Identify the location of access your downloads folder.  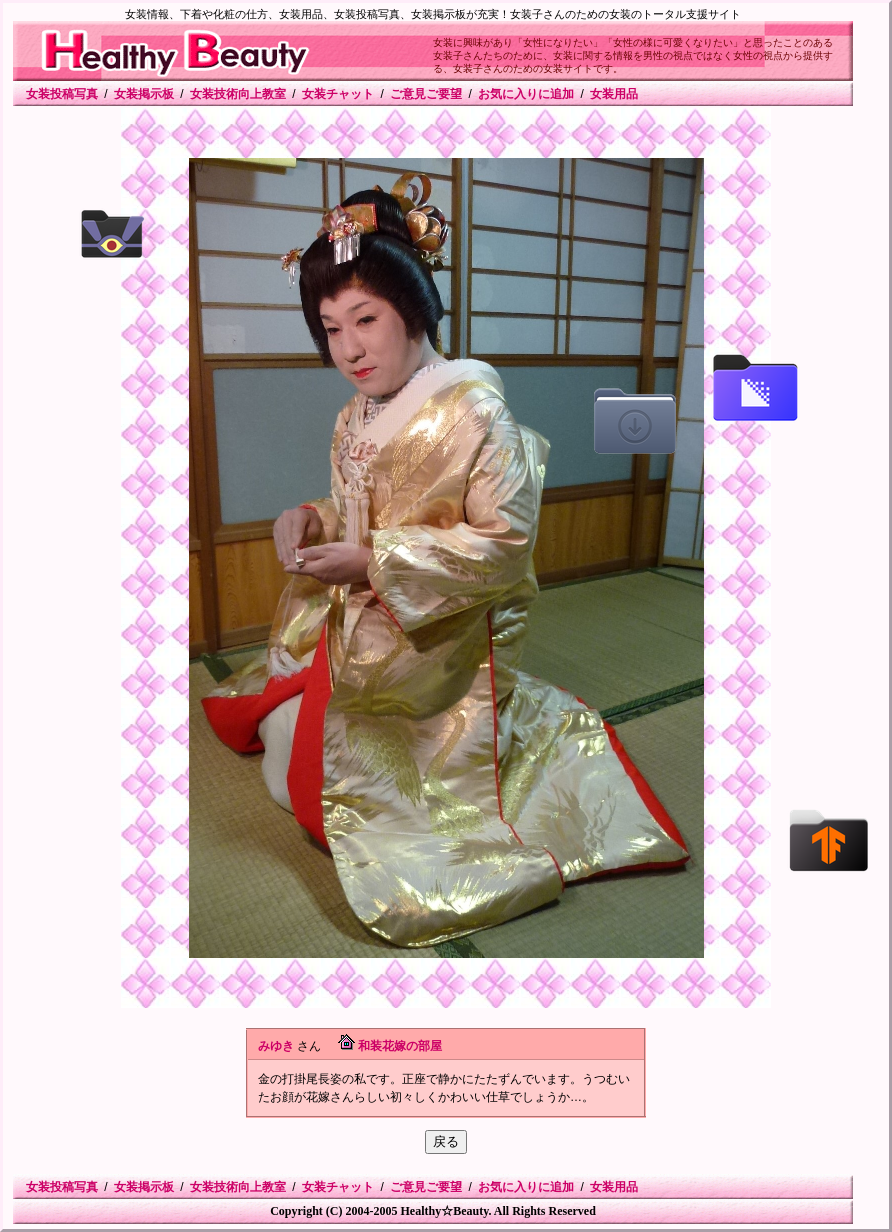
(635, 421).